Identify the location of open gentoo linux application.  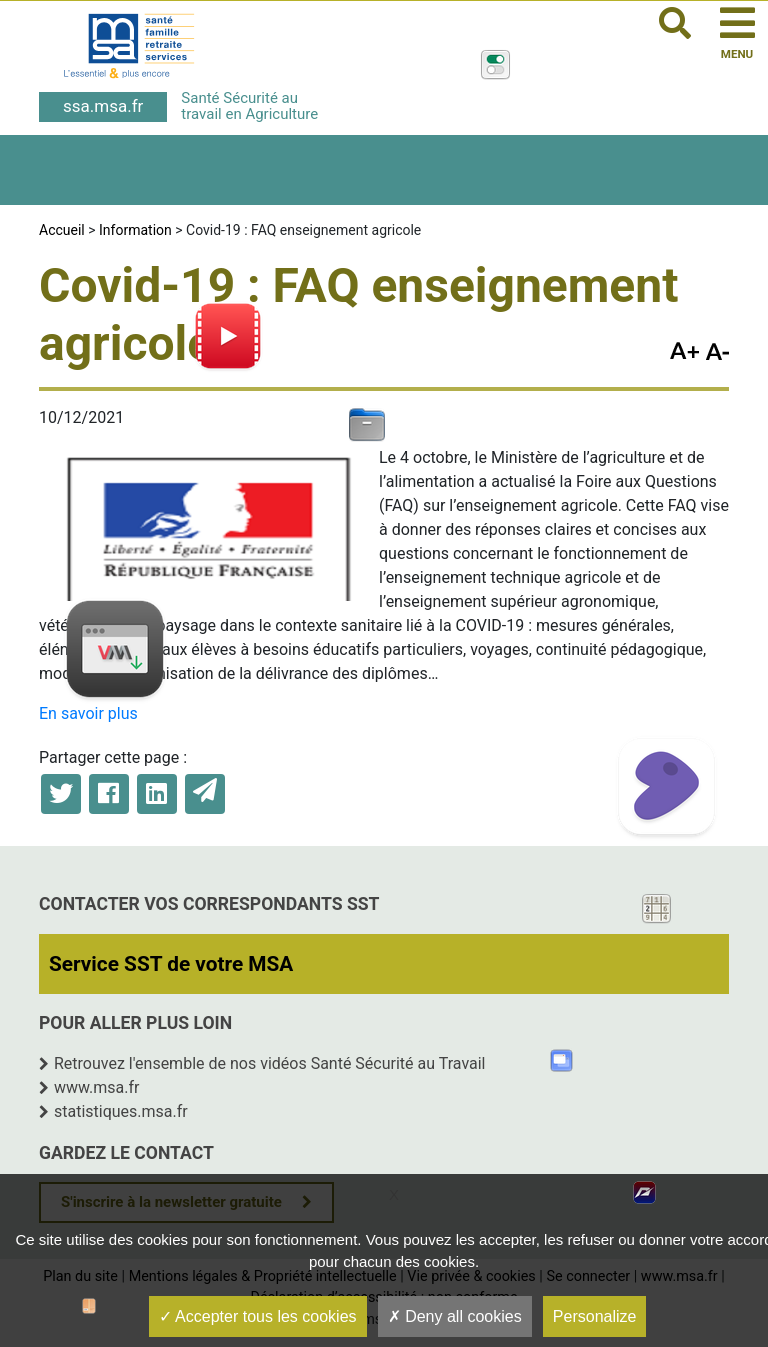
(666, 786).